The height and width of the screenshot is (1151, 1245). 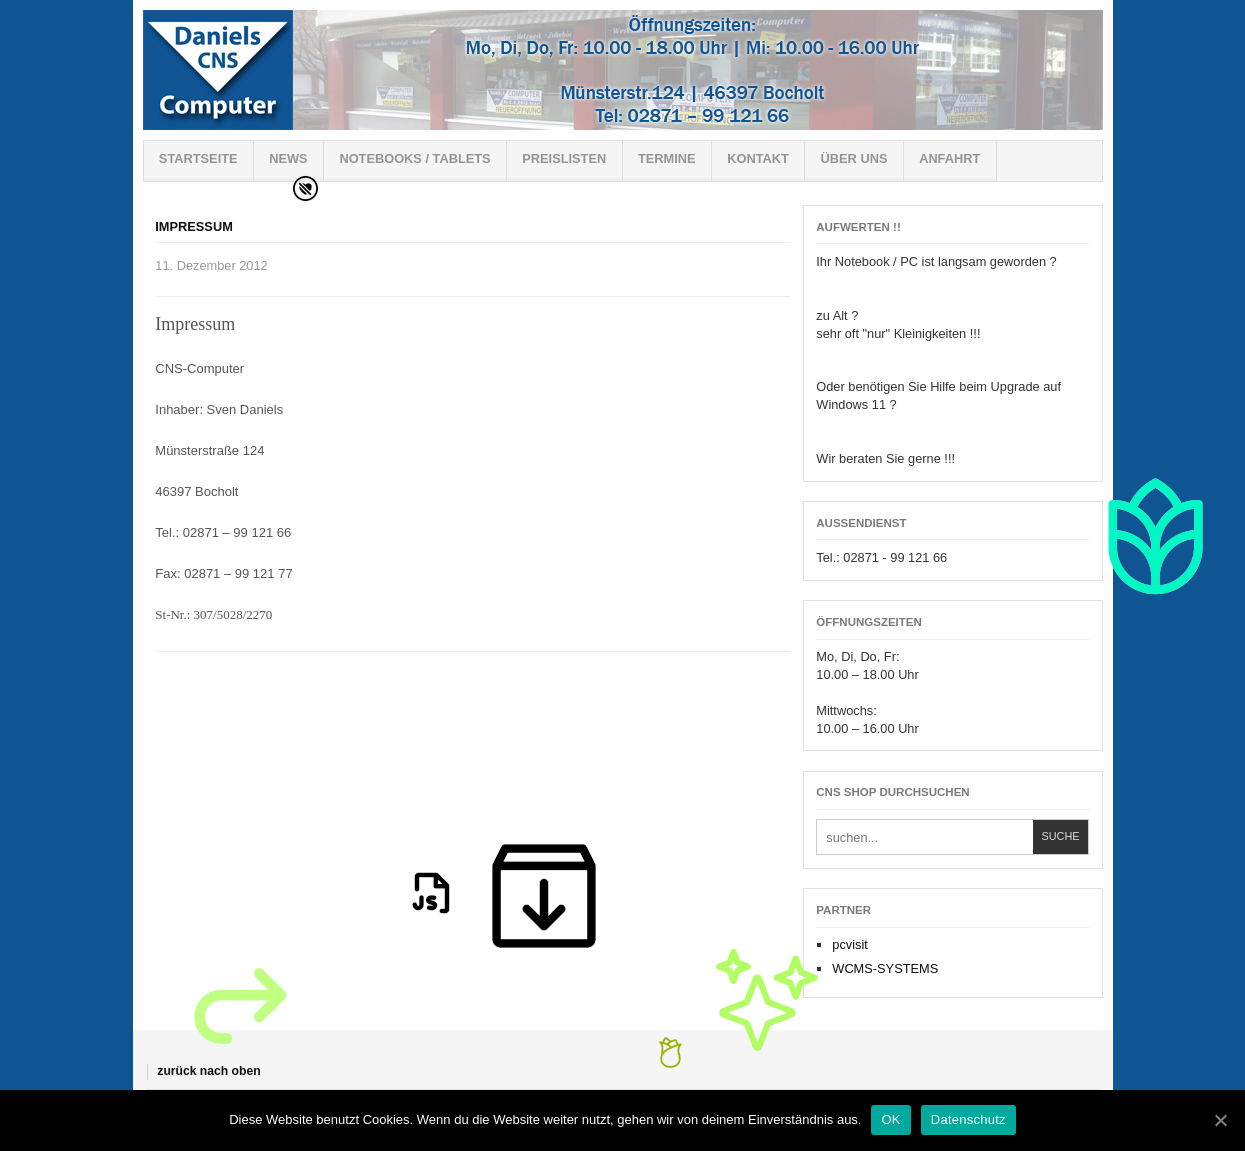 I want to click on javascript file in a project directory, so click(x=432, y=893).